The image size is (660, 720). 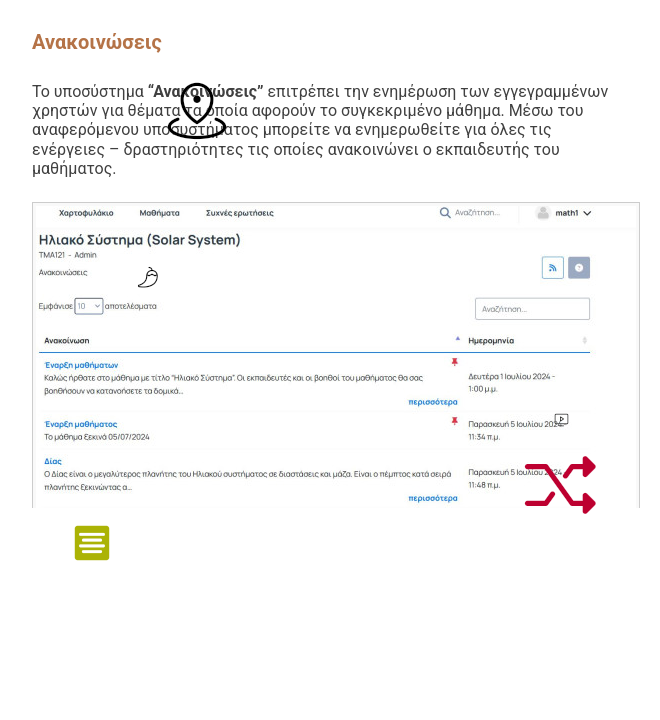 What do you see at coordinates (559, 485) in the screenshot?
I see `shuffle or randomize playback order` at bounding box center [559, 485].